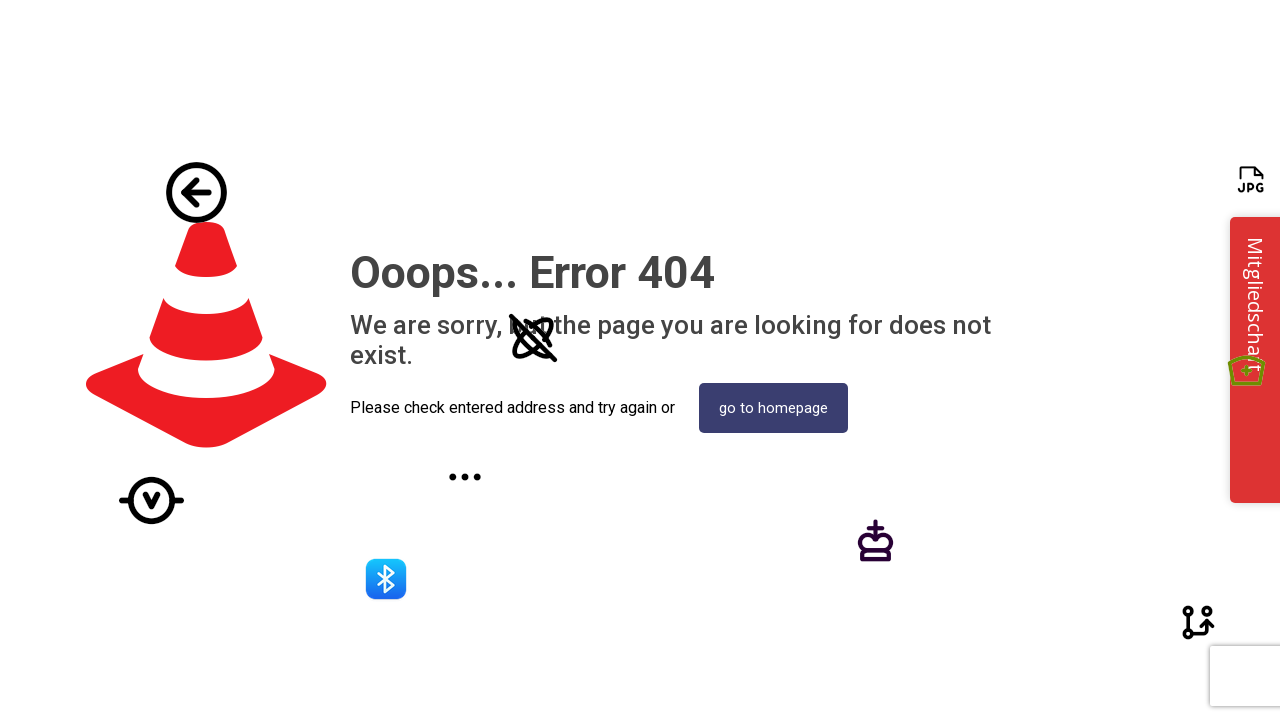  Describe the element at coordinates (533, 338) in the screenshot. I see `disable atomic or molecular view` at that location.